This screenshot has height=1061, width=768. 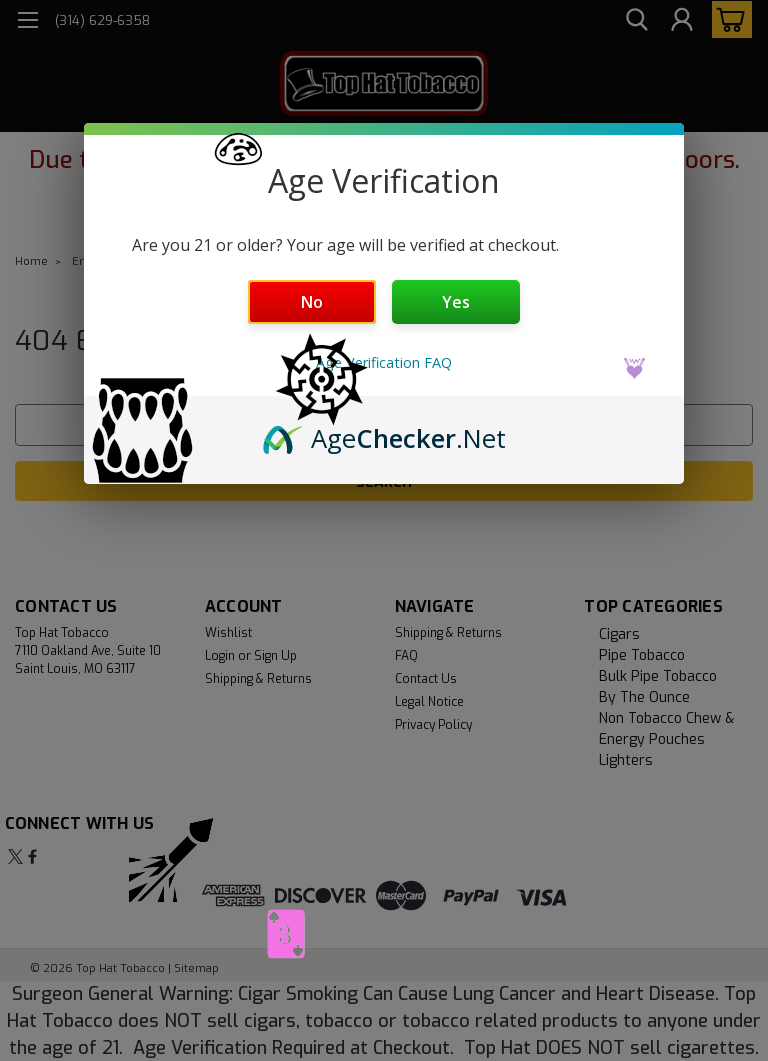 I want to click on select the three of spades card, so click(x=286, y=934).